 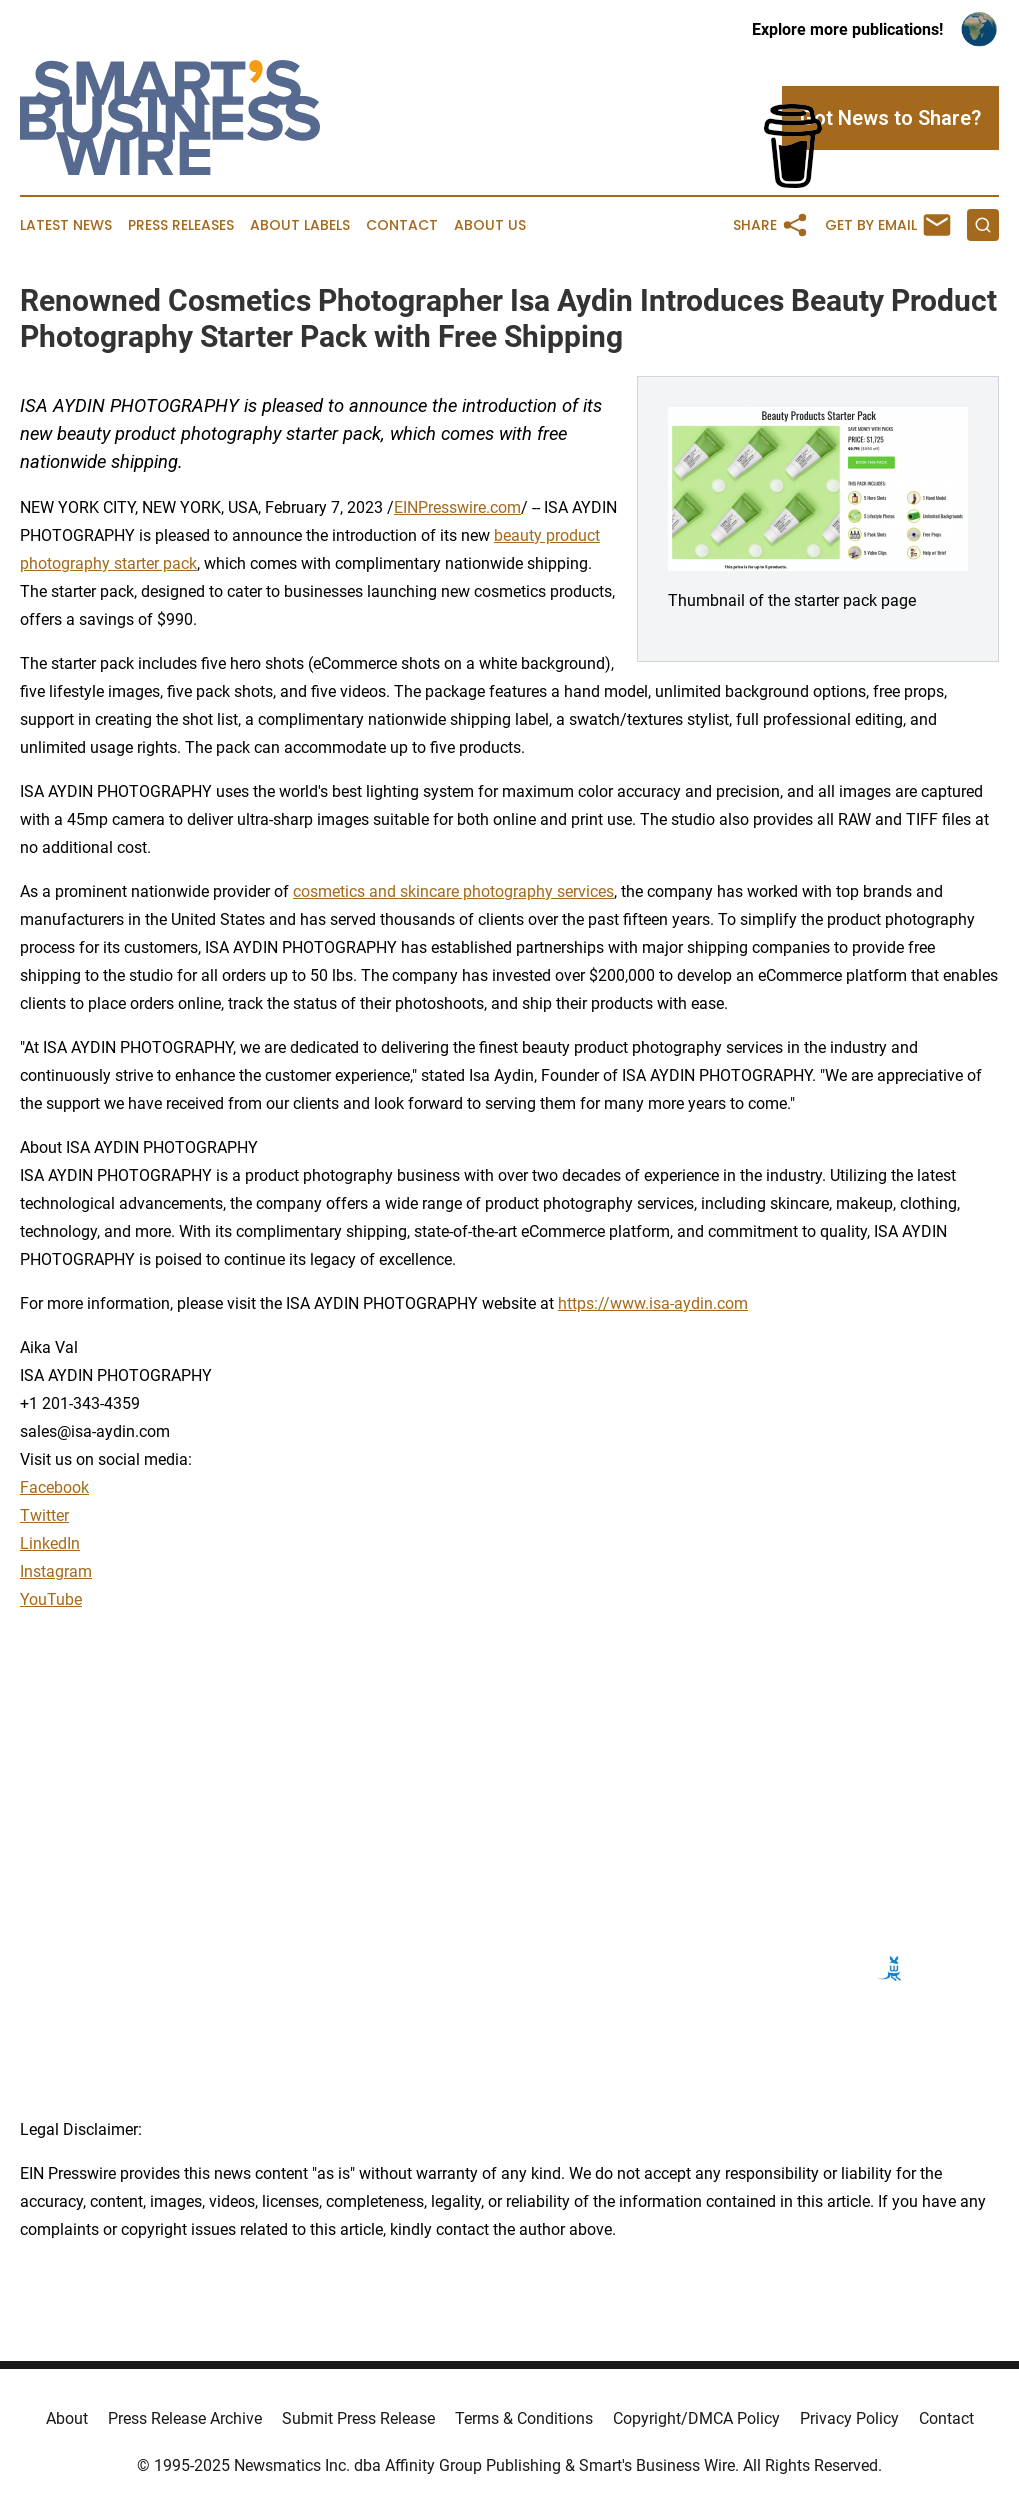 What do you see at coordinates (793, 146) in the screenshot?
I see `support the creator via Buy Me a Coffee` at bounding box center [793, 146].